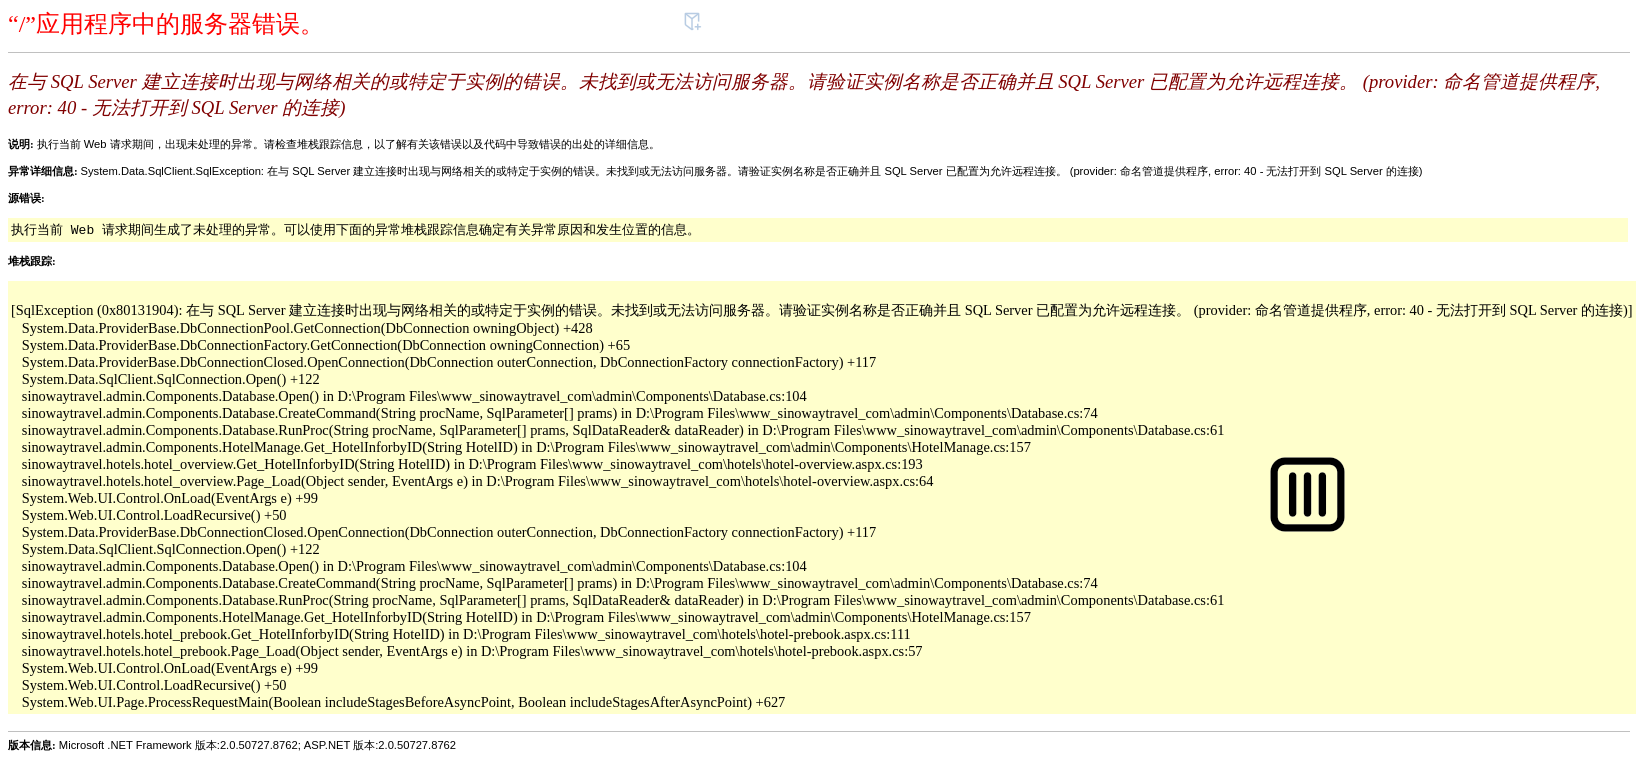 This screenshot has height=777, width=1636. What do you see at coordinates (692, 21) in the screenshot?
I see `add a new 3D object or prism shape` at bounding box center [692, 21].